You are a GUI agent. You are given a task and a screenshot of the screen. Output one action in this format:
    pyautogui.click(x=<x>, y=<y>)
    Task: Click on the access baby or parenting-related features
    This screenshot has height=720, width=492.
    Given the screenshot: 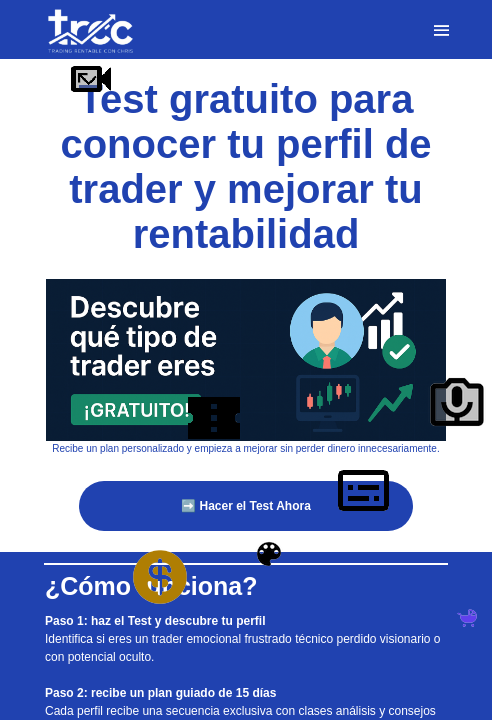 What is the action you would take?
    pyautogui.click(x=467, y=617)
    